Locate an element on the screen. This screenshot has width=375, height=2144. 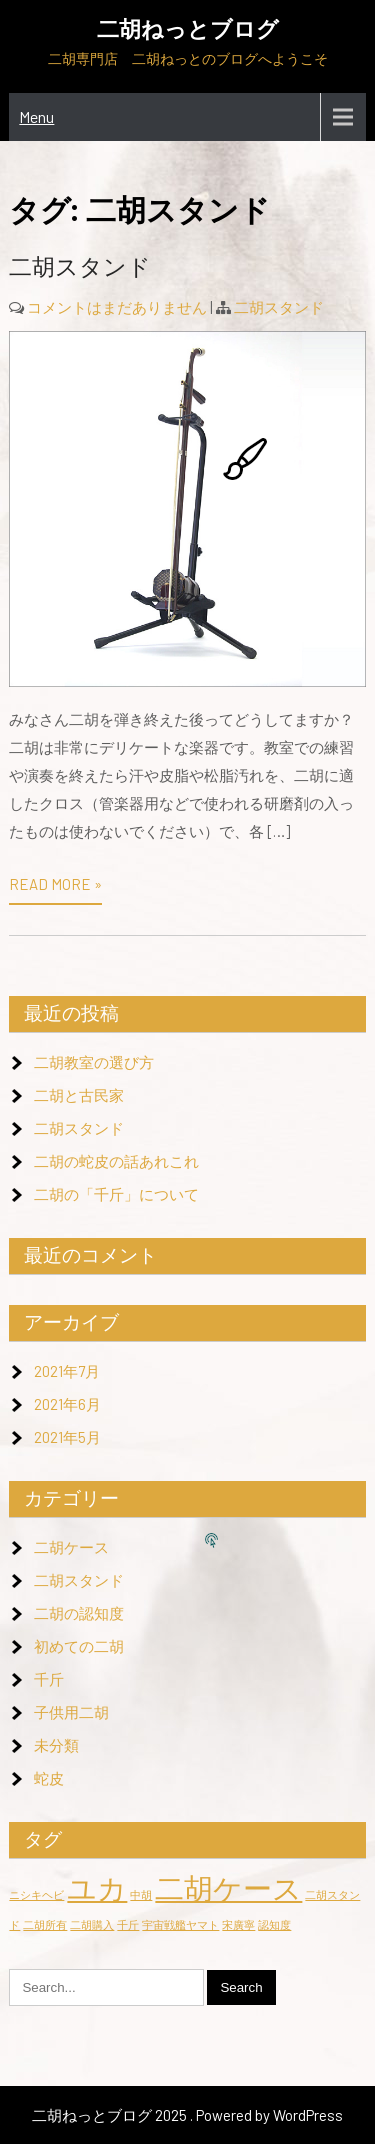
access drawing or painting tools is located at coordinates (246, 459).